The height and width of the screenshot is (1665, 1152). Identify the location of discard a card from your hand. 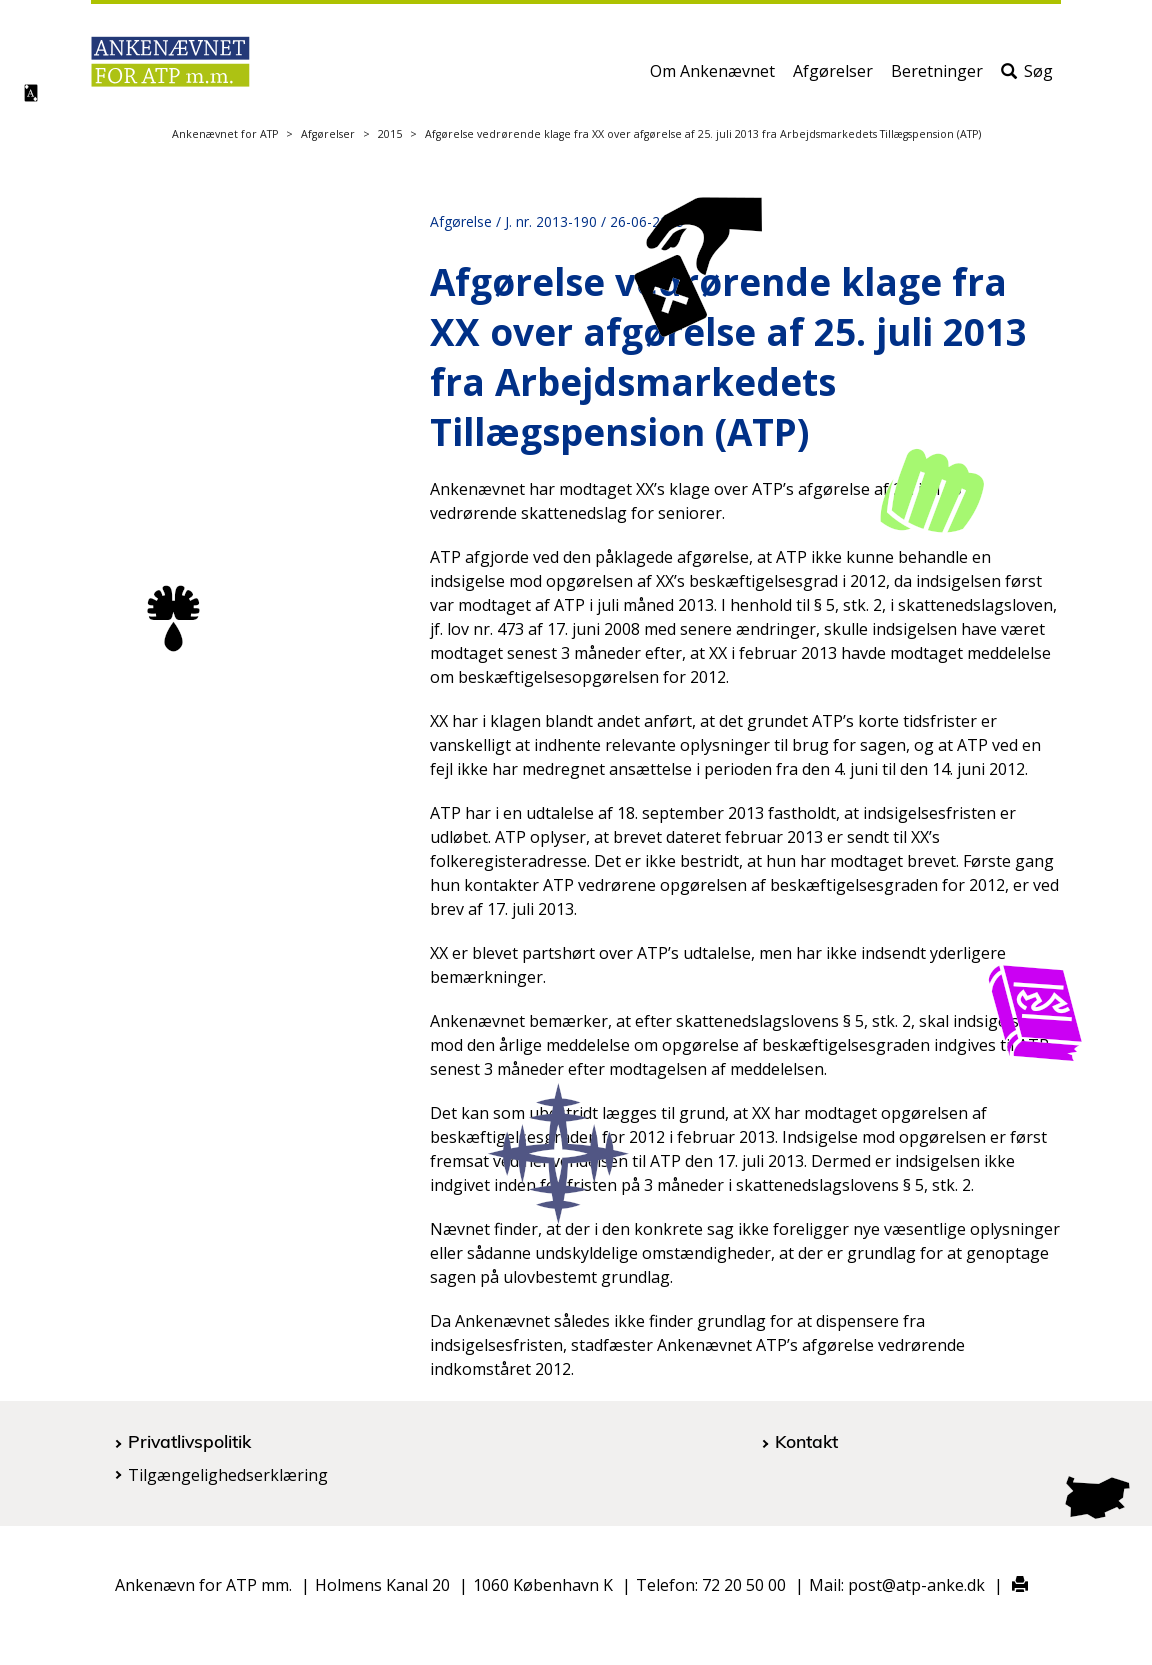
(692, 267).